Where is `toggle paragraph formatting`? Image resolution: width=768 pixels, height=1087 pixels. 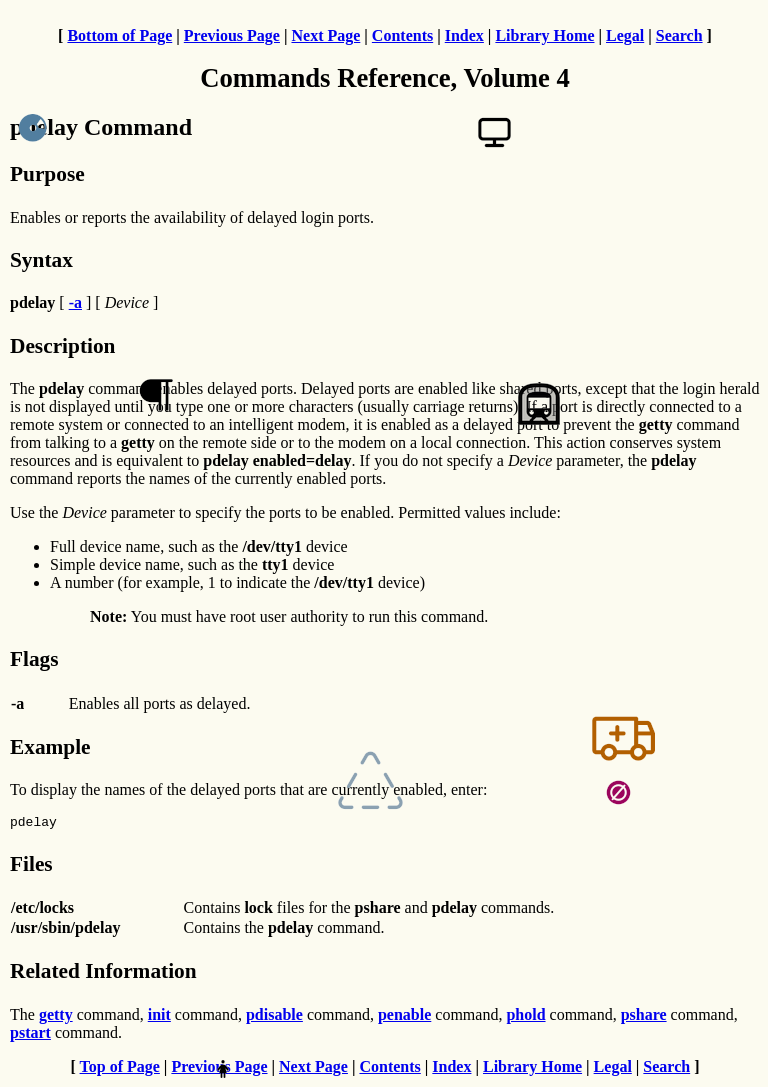 toggle paragraph formatting is located at coordinates (157, 395).